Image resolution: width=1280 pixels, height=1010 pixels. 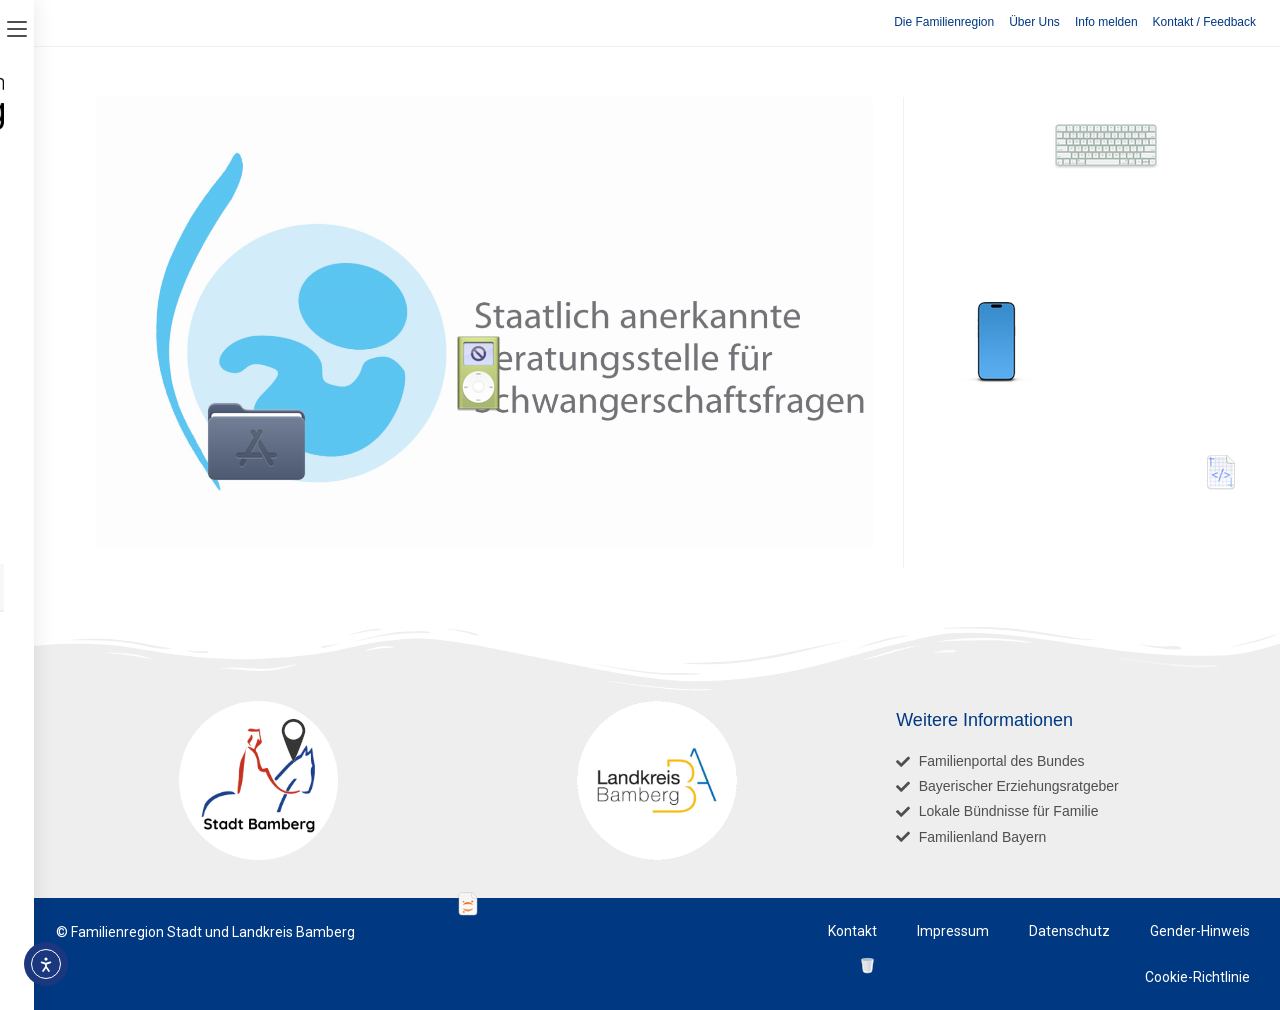 I want to click on jupyter notebook file, so click(x=468, y=904).